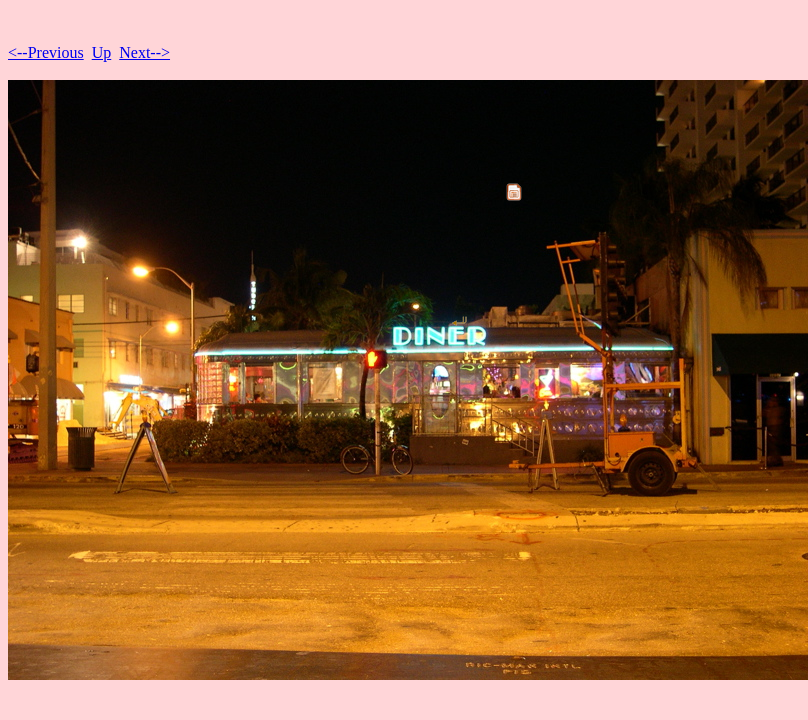 The height and width of the screenshot is (720, 808). I want to click on reply to all recipients of an email, so click(459, 320).